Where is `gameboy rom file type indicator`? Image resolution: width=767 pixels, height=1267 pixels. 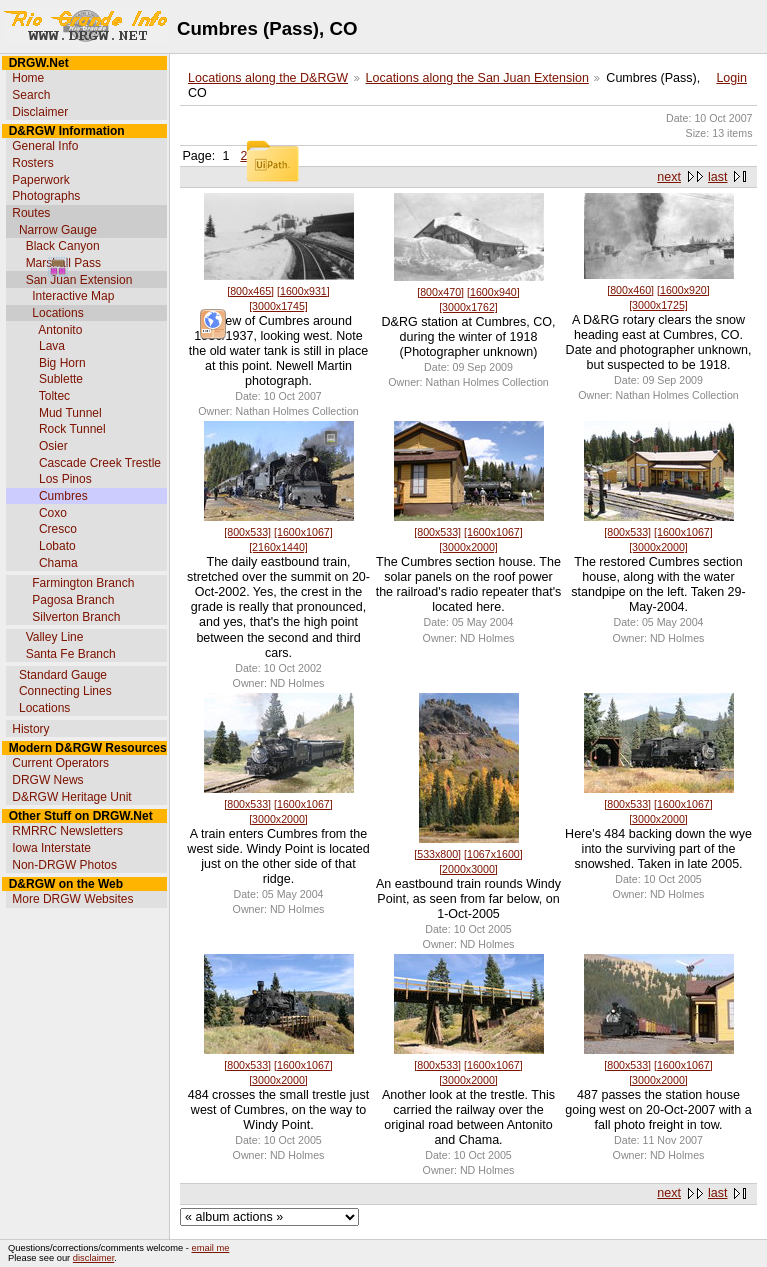 gameboy rom file type indicator is located at coordinates (331, 438).